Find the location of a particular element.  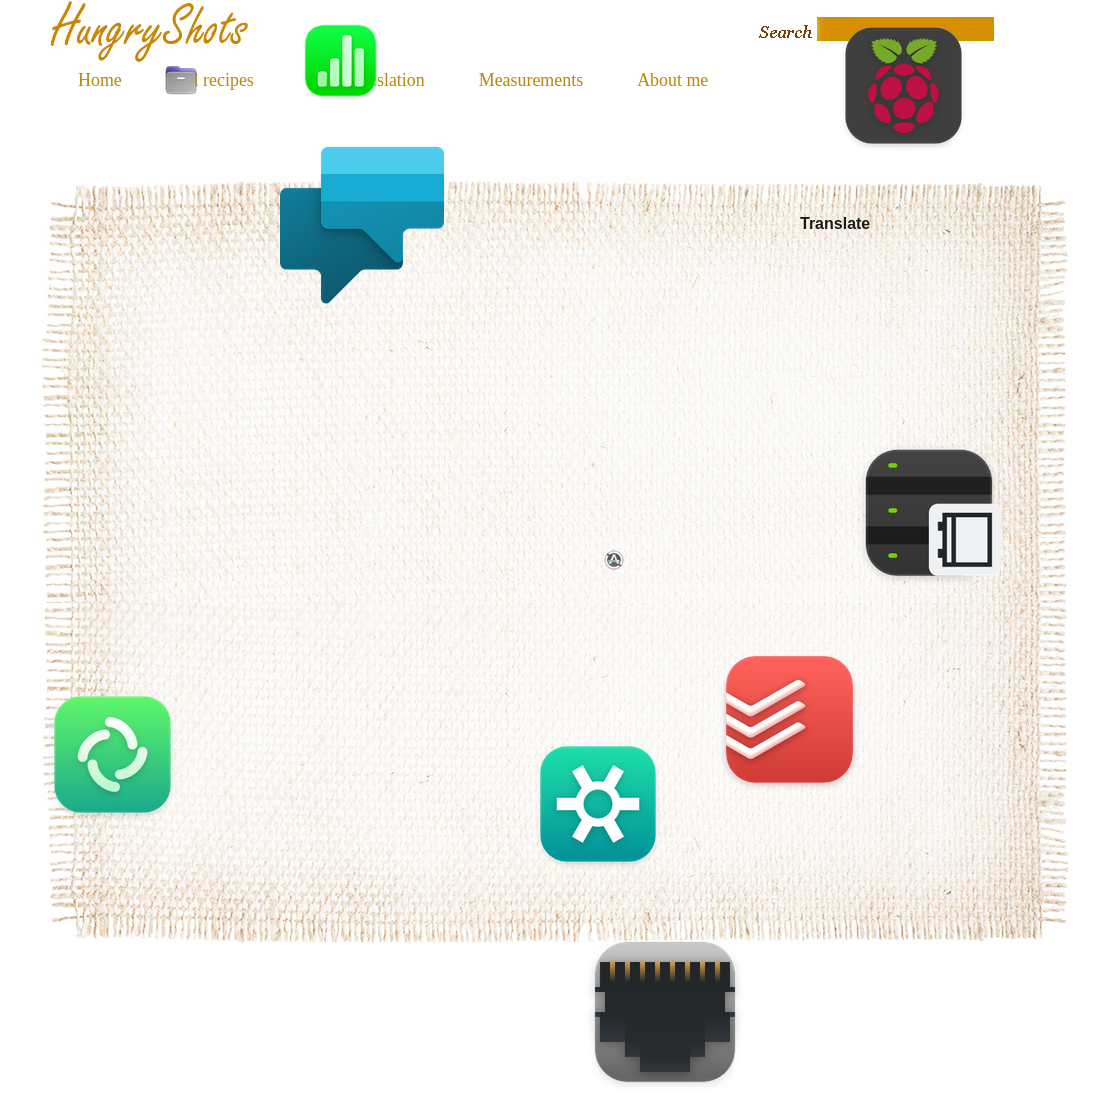

launch raspbian operating system is located at coordinates (903, 85).